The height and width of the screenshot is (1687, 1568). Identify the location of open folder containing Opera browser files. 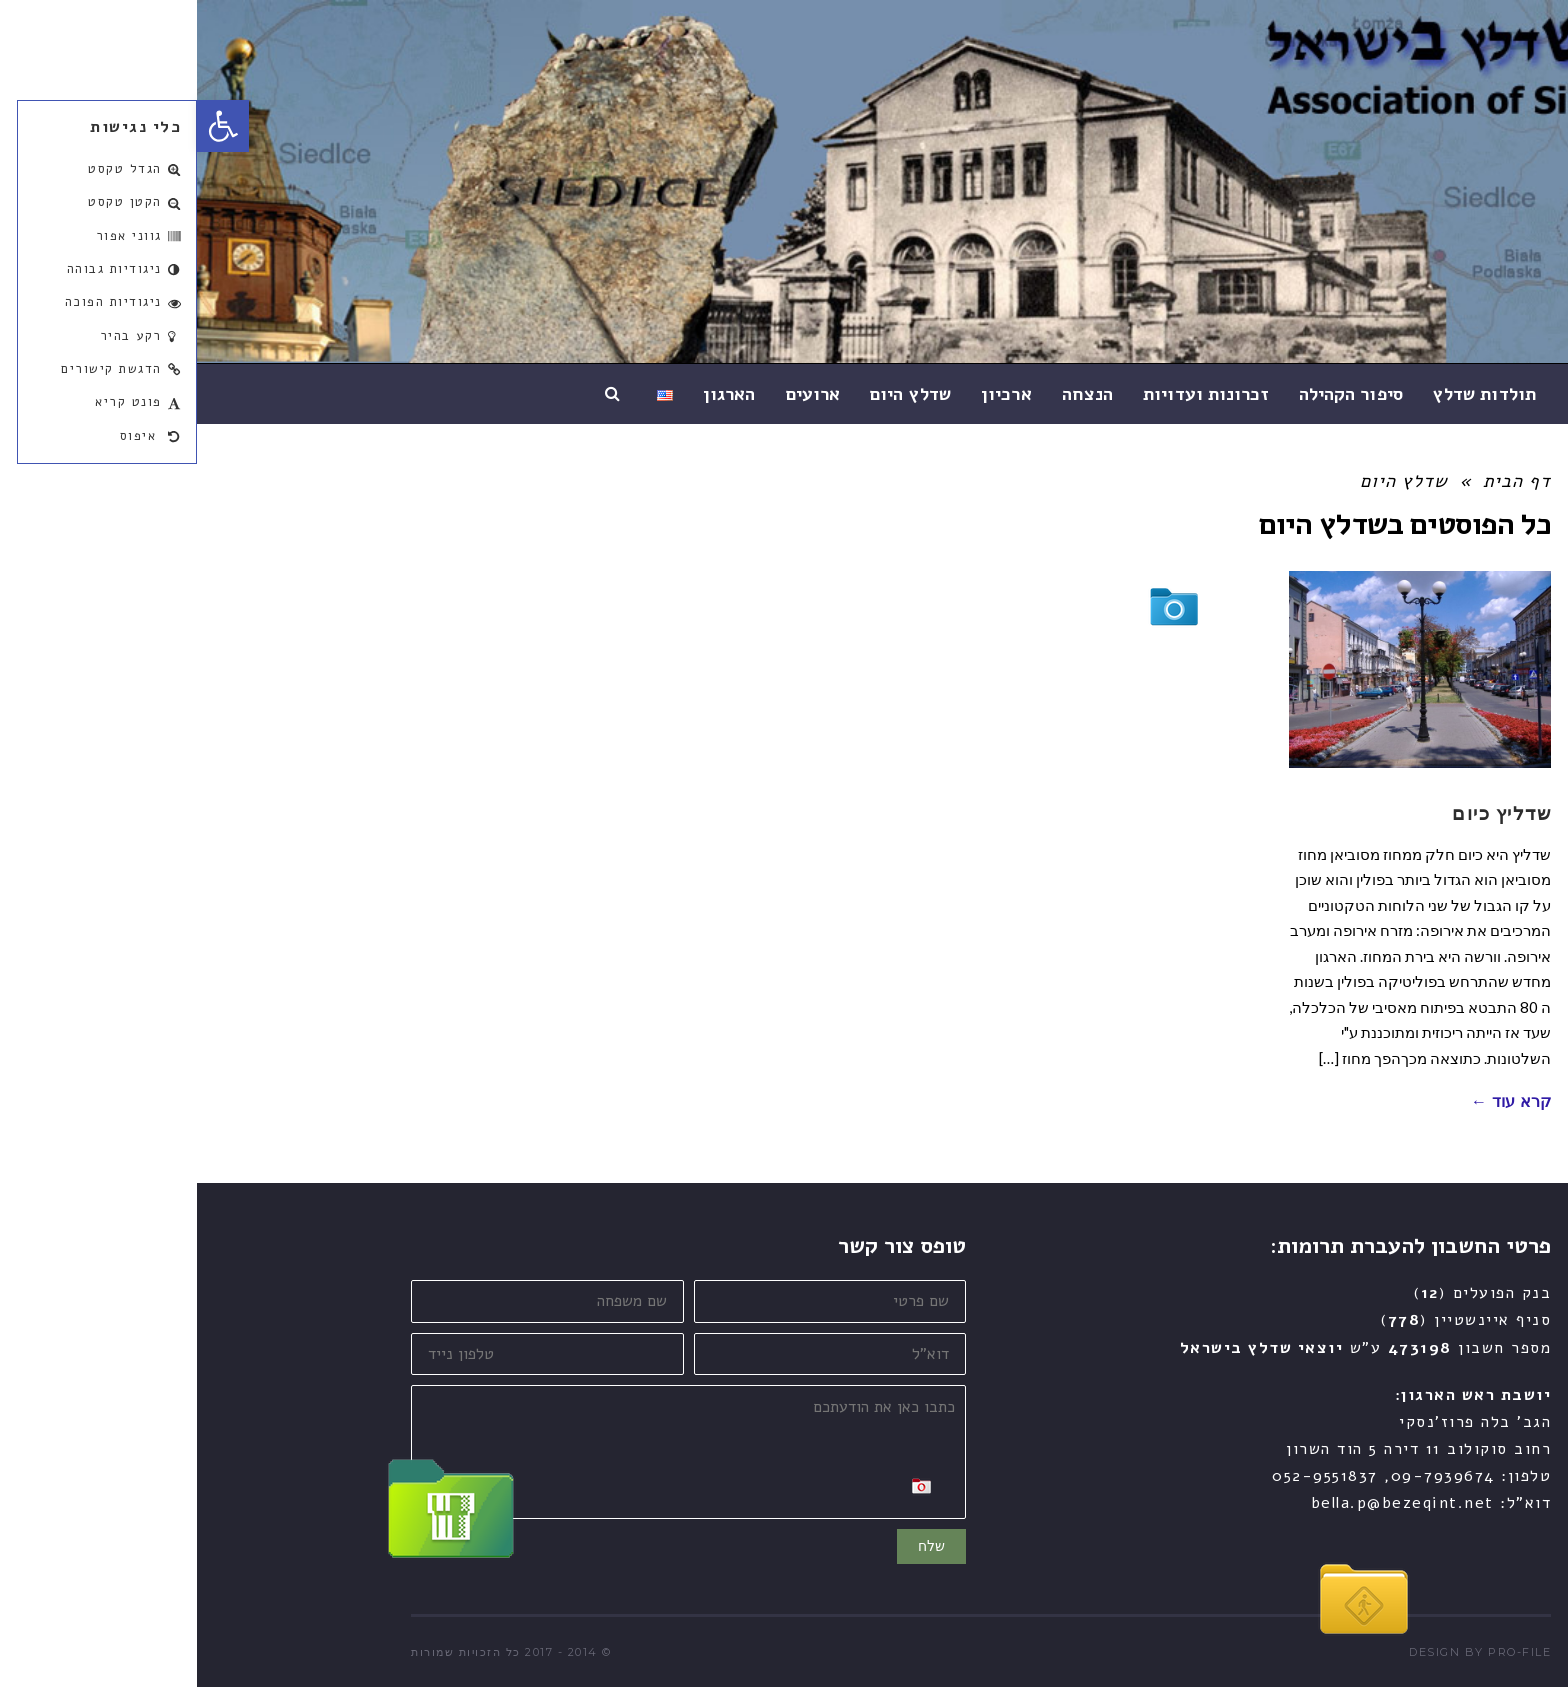
(921, 1486).